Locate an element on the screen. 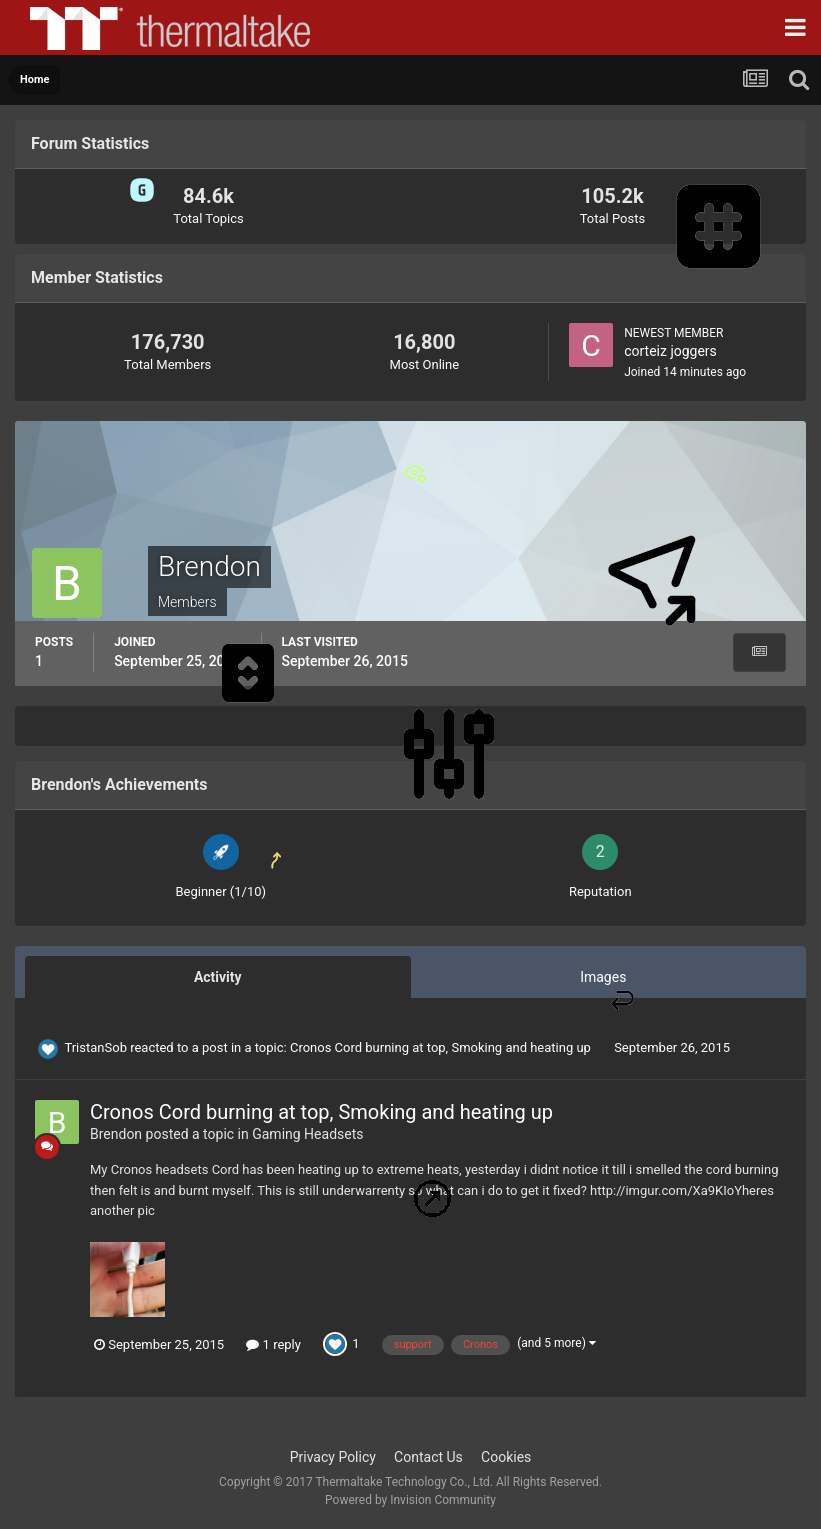 This screenshot has width=821, height=1529. share your current location is located at coordinates (652, 578).